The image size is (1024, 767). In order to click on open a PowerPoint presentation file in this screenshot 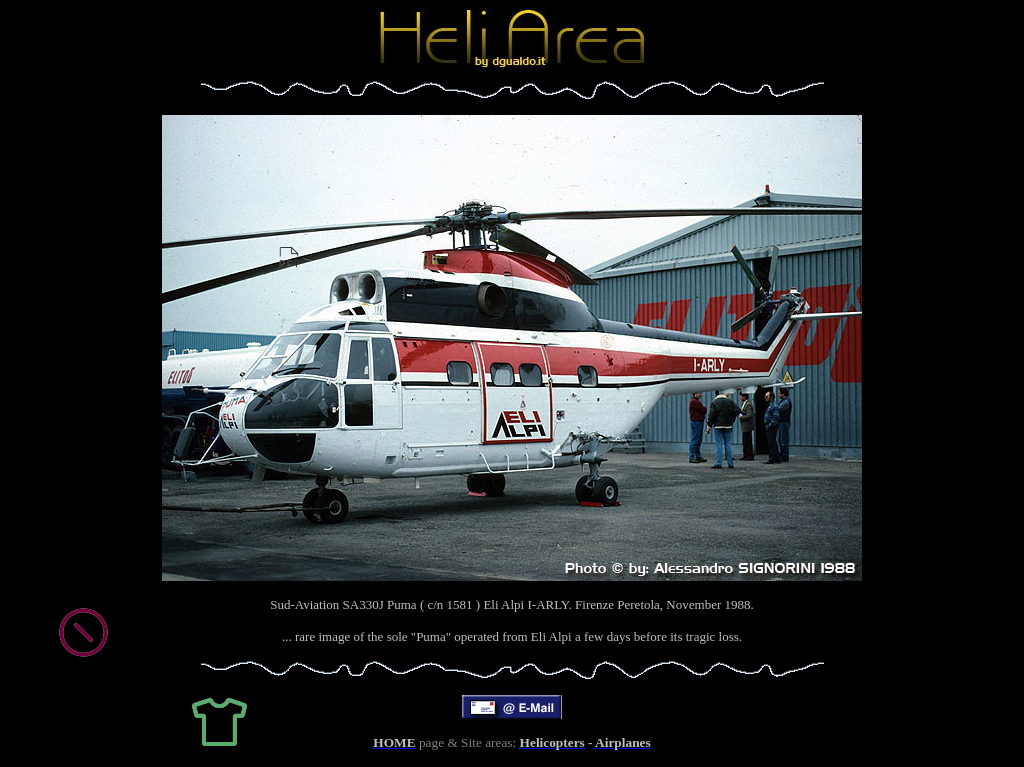, I will do `click(289, 258)`.